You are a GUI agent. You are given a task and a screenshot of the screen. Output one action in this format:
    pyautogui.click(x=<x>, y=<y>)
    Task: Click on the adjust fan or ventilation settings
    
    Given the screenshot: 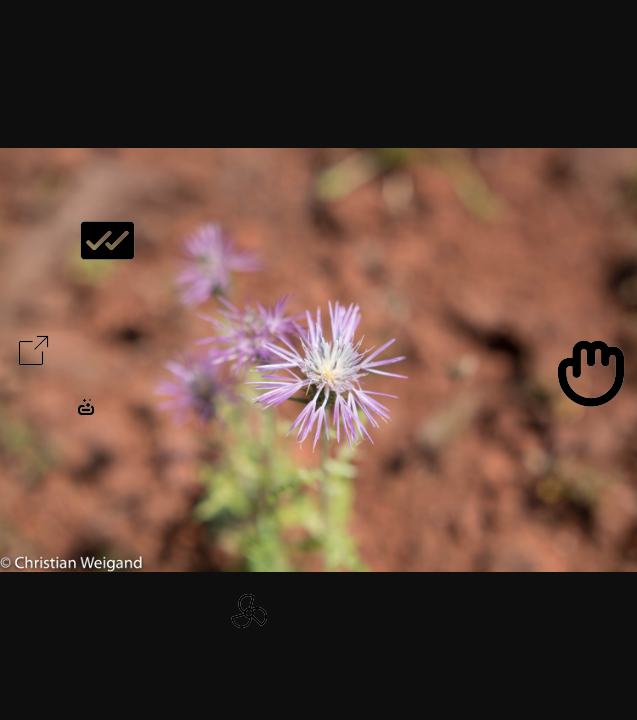 What is the action you would take?
    pyautogui.click(x=249, y=613)
    